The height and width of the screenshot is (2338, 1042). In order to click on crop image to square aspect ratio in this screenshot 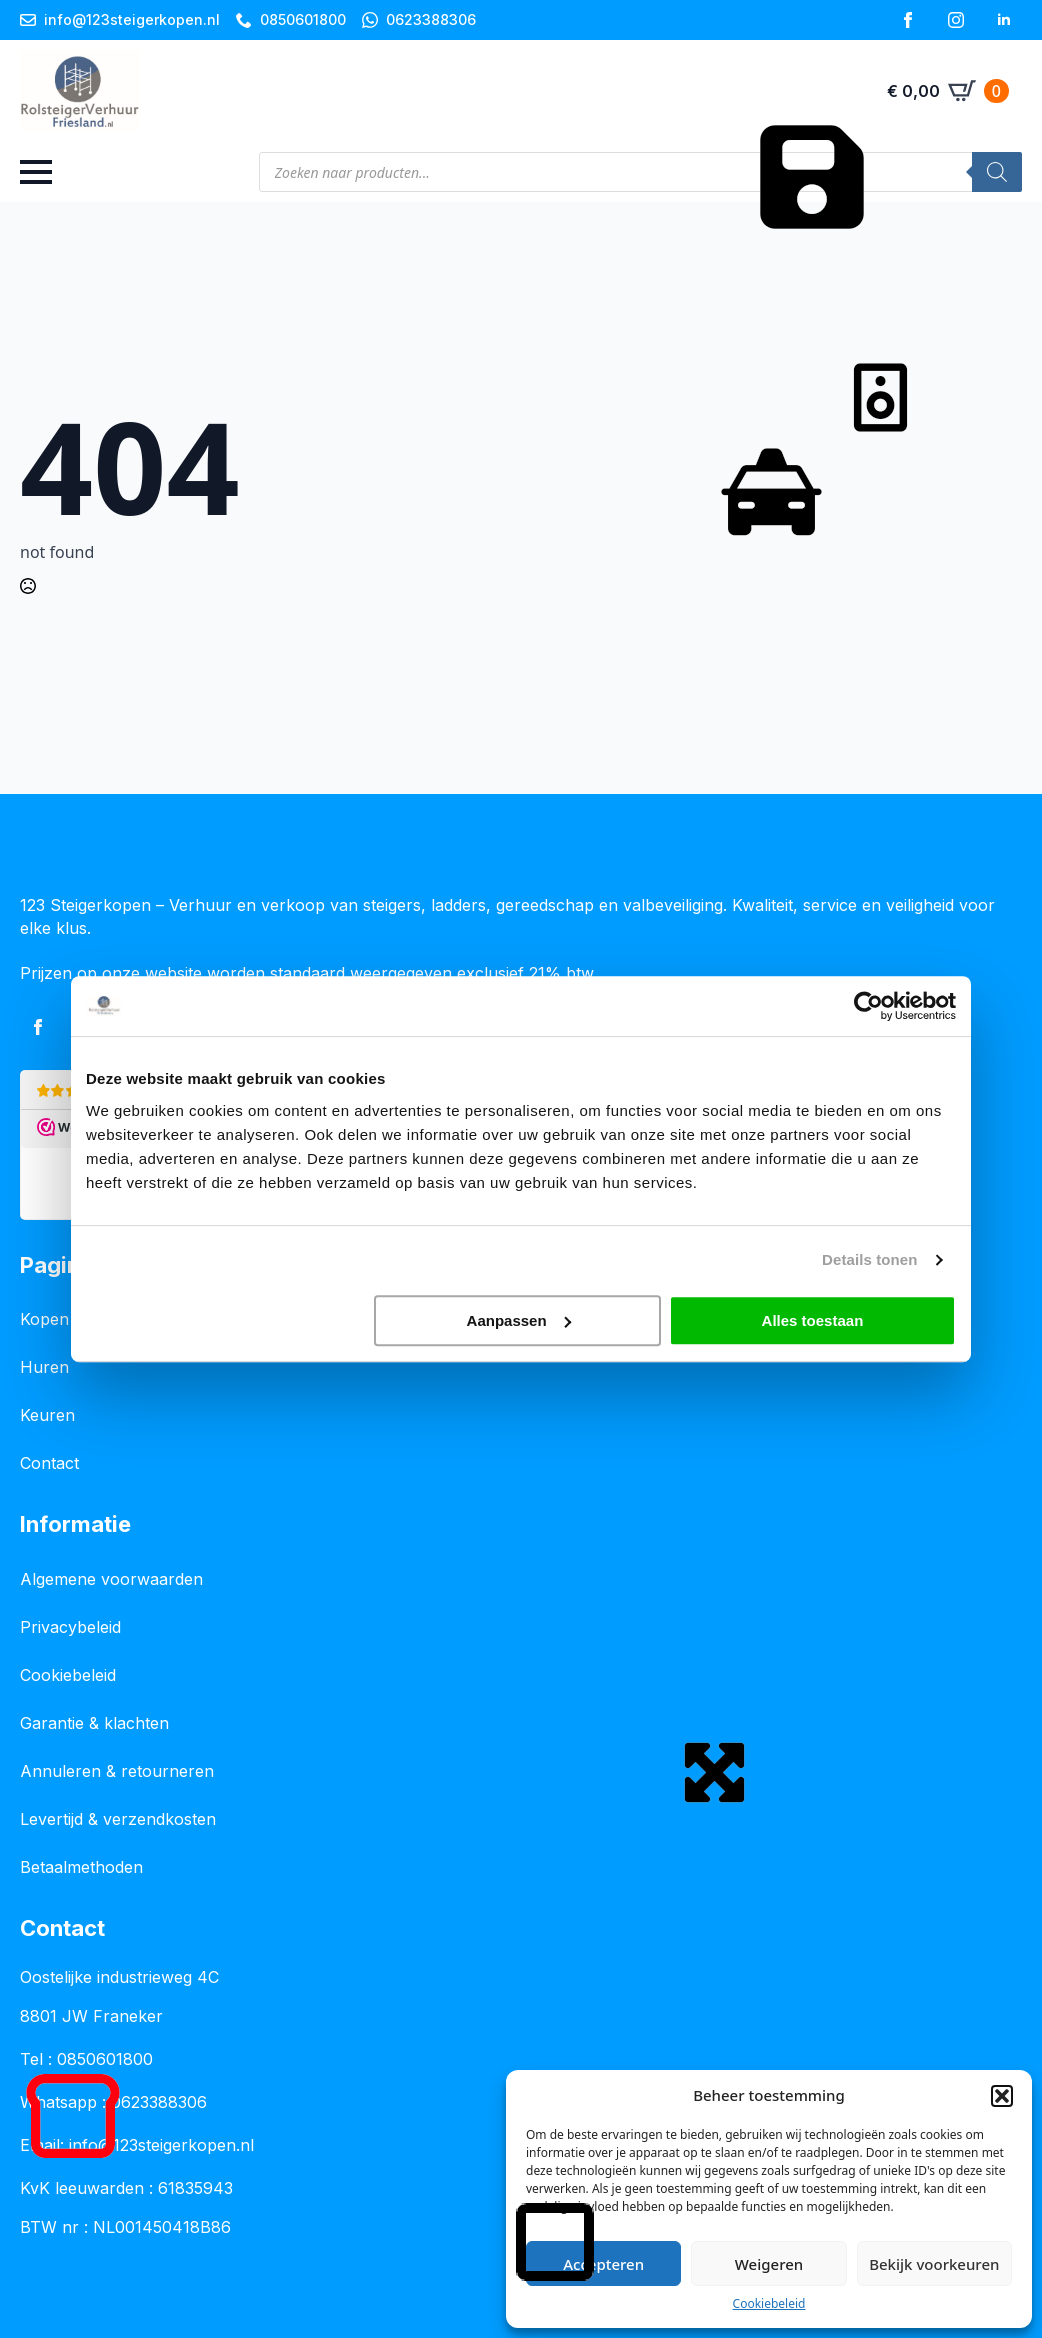, I will do `click(555, 2242)`.